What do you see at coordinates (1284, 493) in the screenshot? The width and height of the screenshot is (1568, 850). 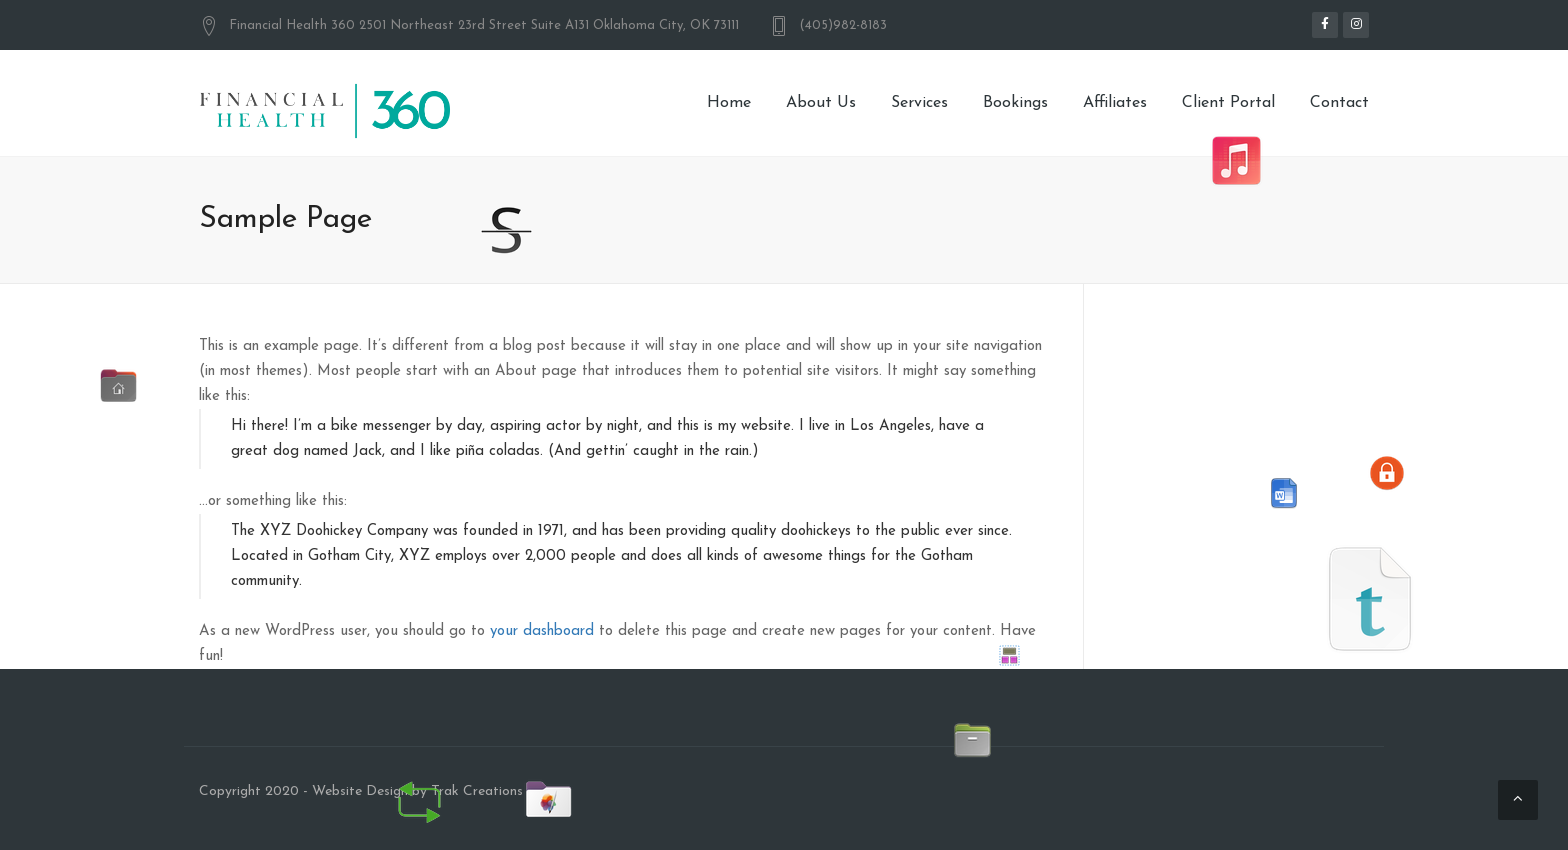 I see `open a microsoft word document` at bounding box center [1284, 493].